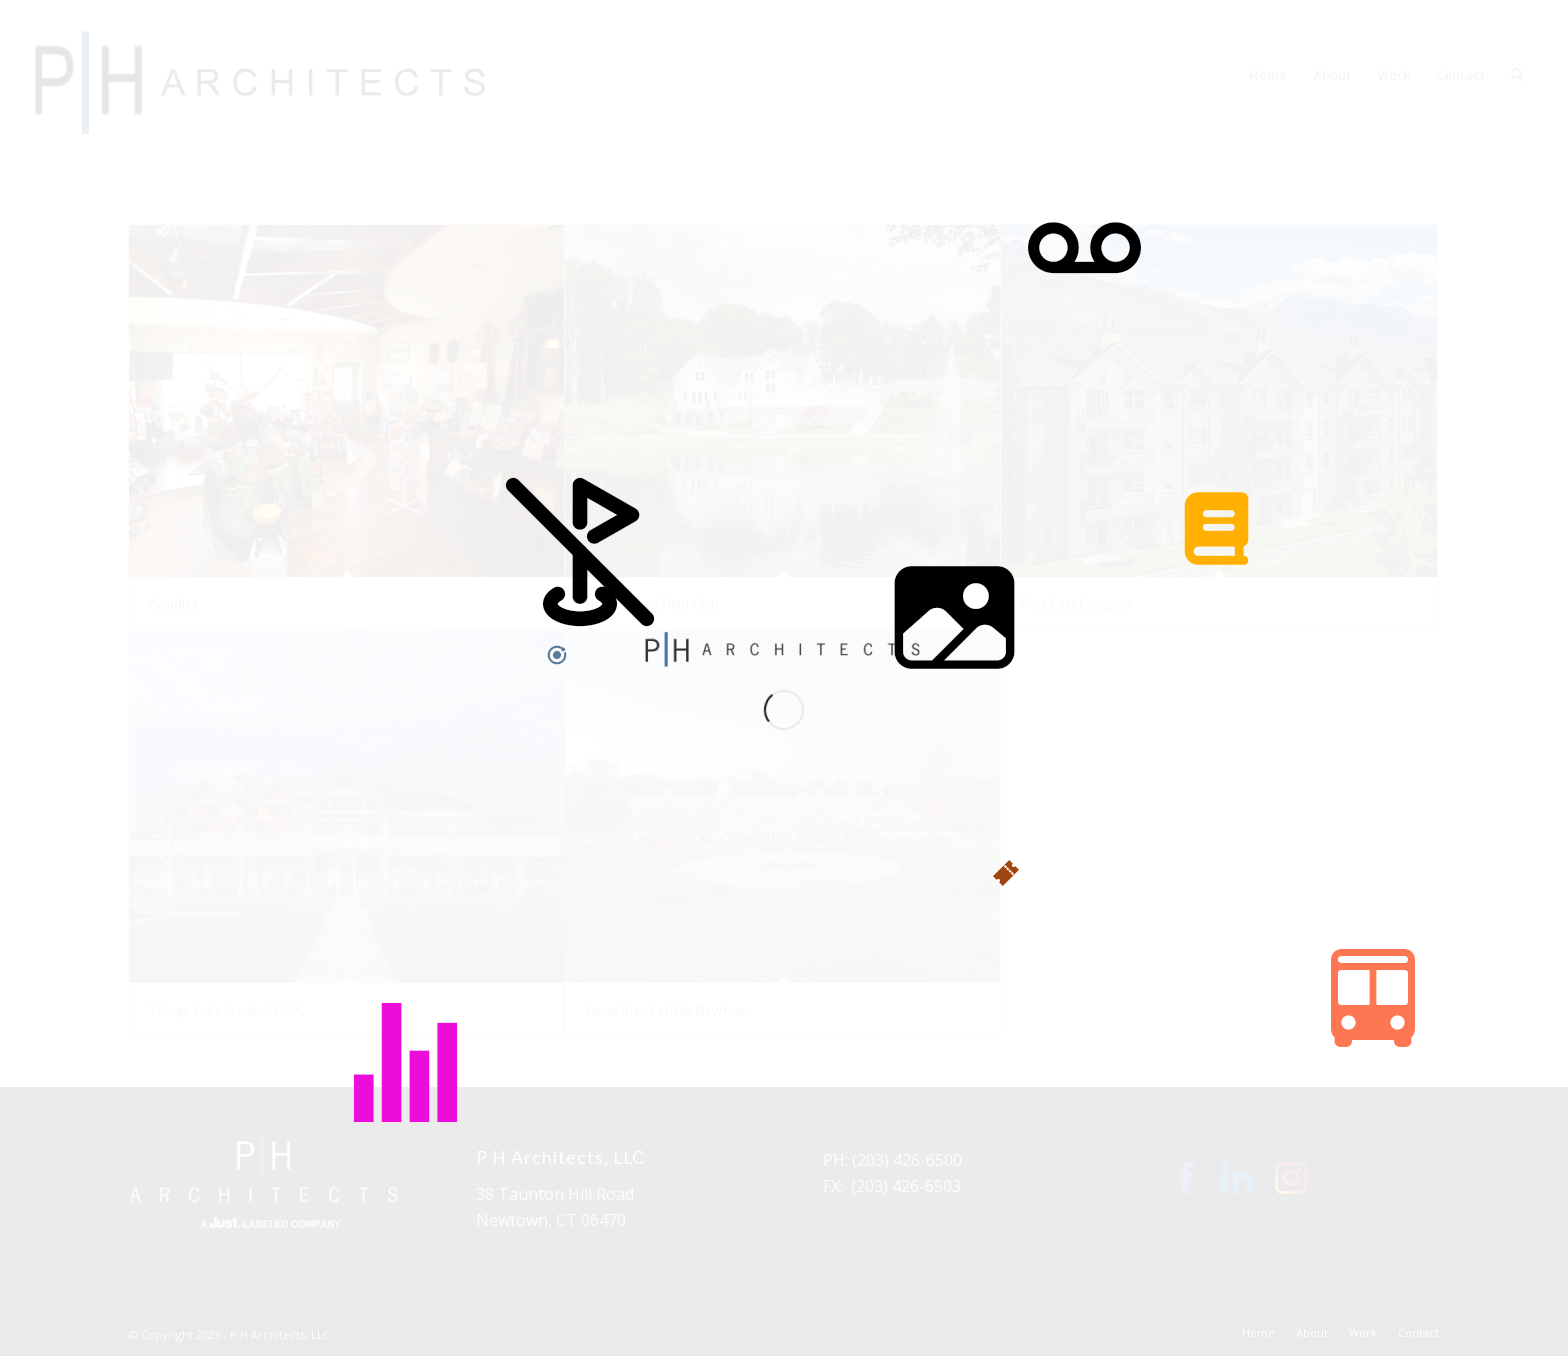  What do you see at coordinates (1373, 998) in the screenshot?
I see `view bus routes or schedules` at bounding box center [1373, 998].